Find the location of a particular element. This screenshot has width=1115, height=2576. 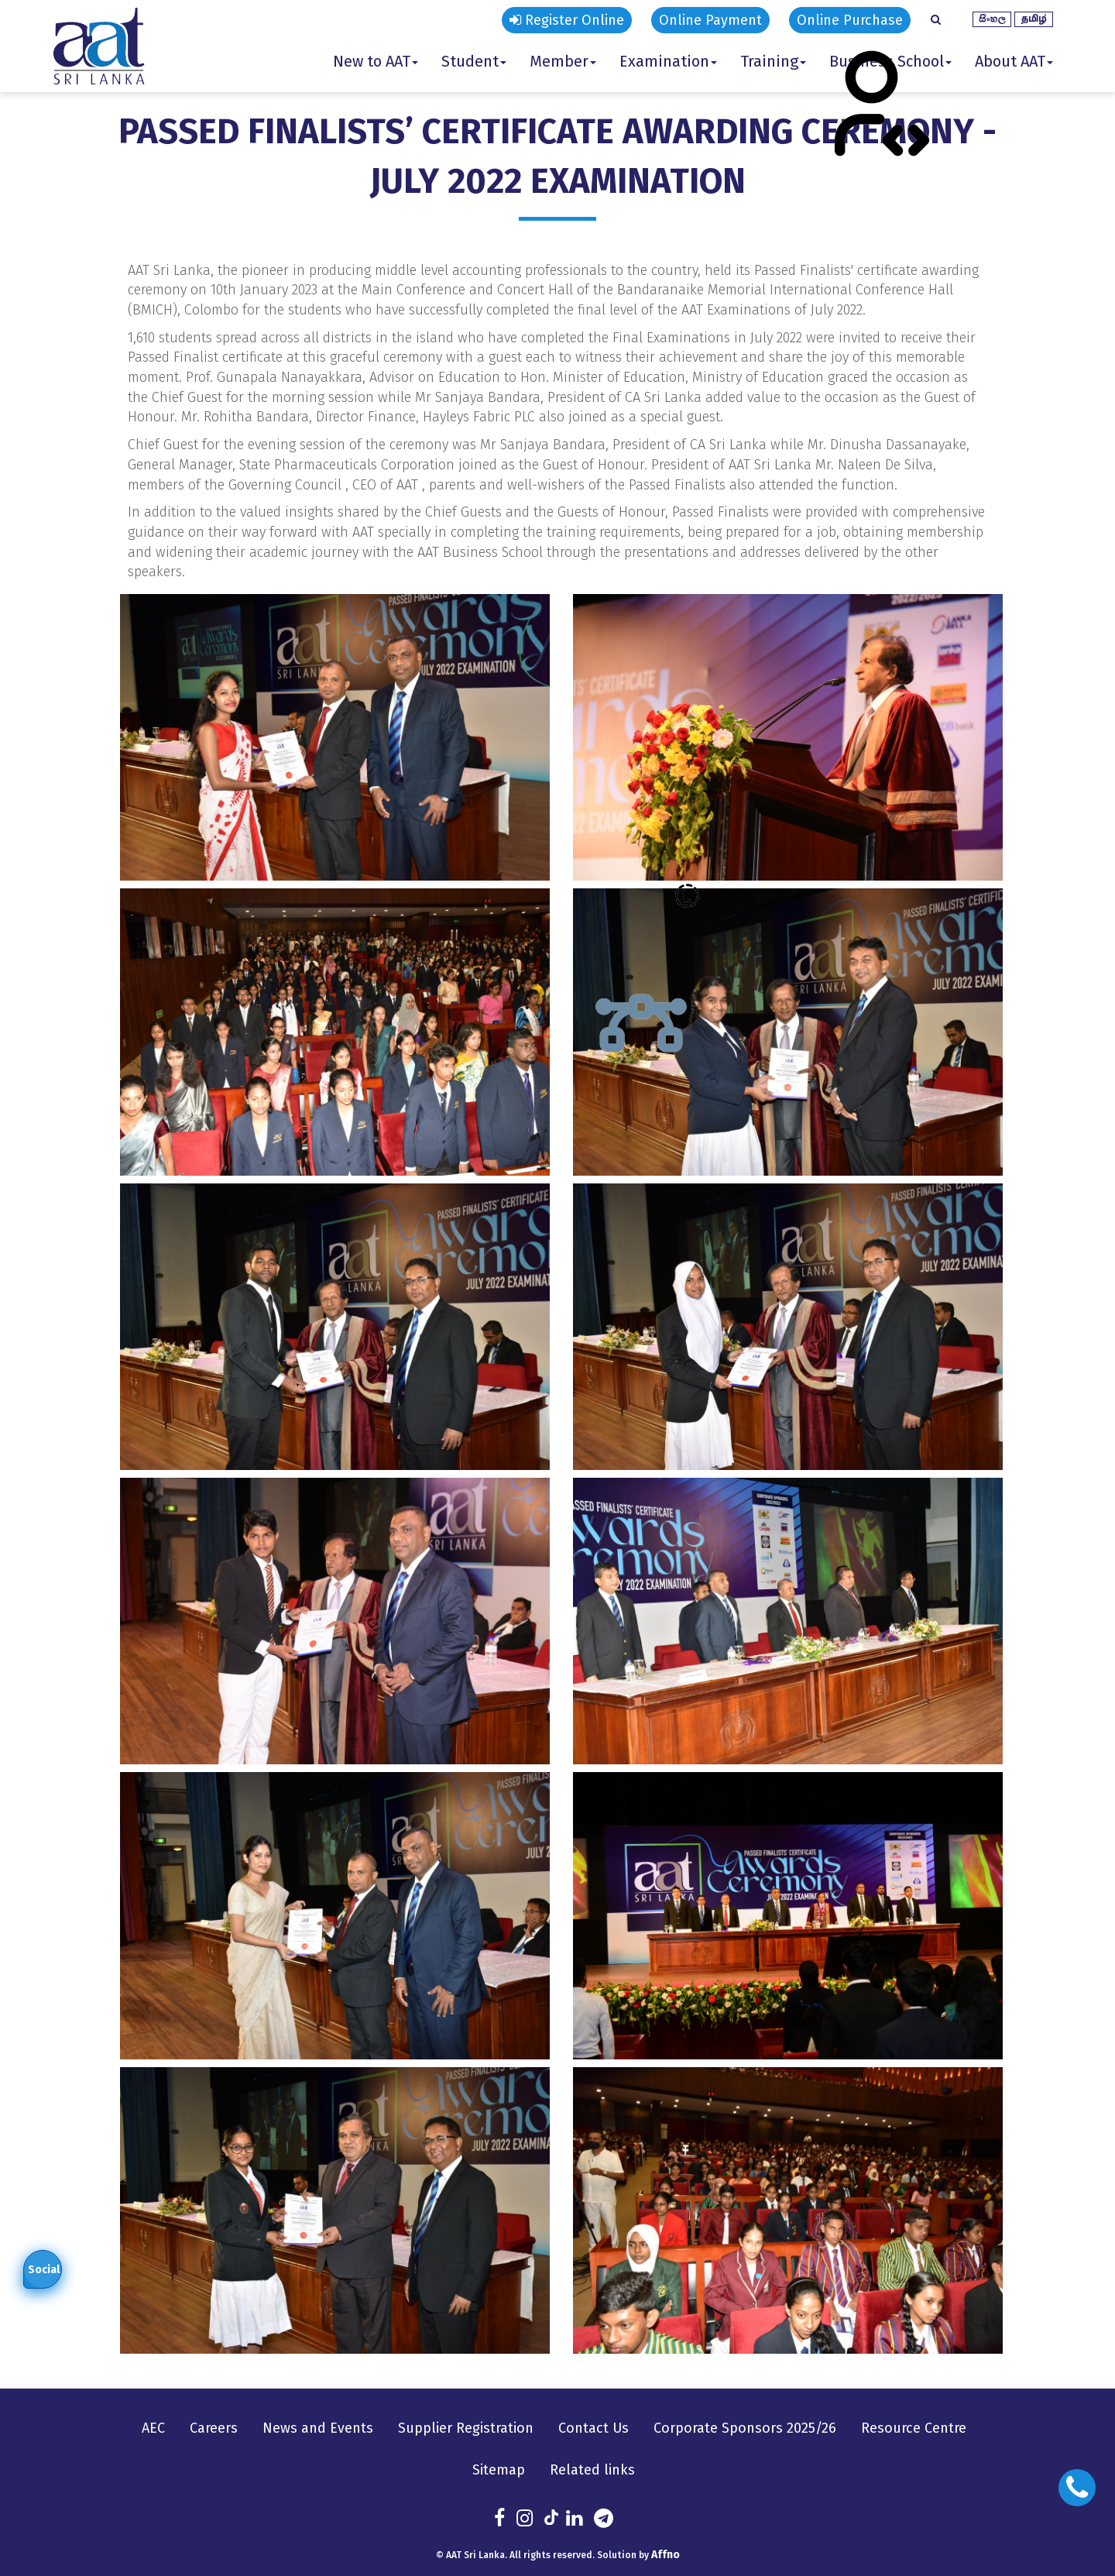

edit vector path with bezier curve handles is located at coordinates (641, 1023).